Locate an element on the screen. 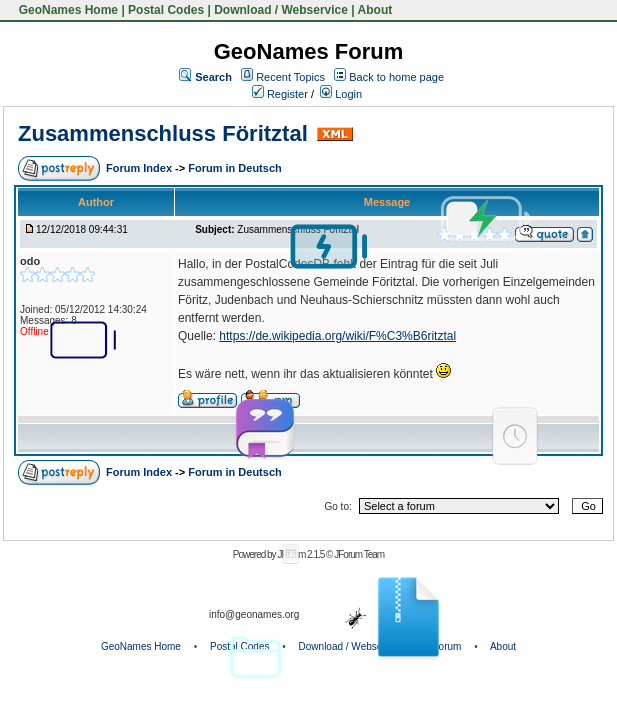 This screenshot has width=617, height=720. an archive file in .ar format is located at coordinates (408, 618).